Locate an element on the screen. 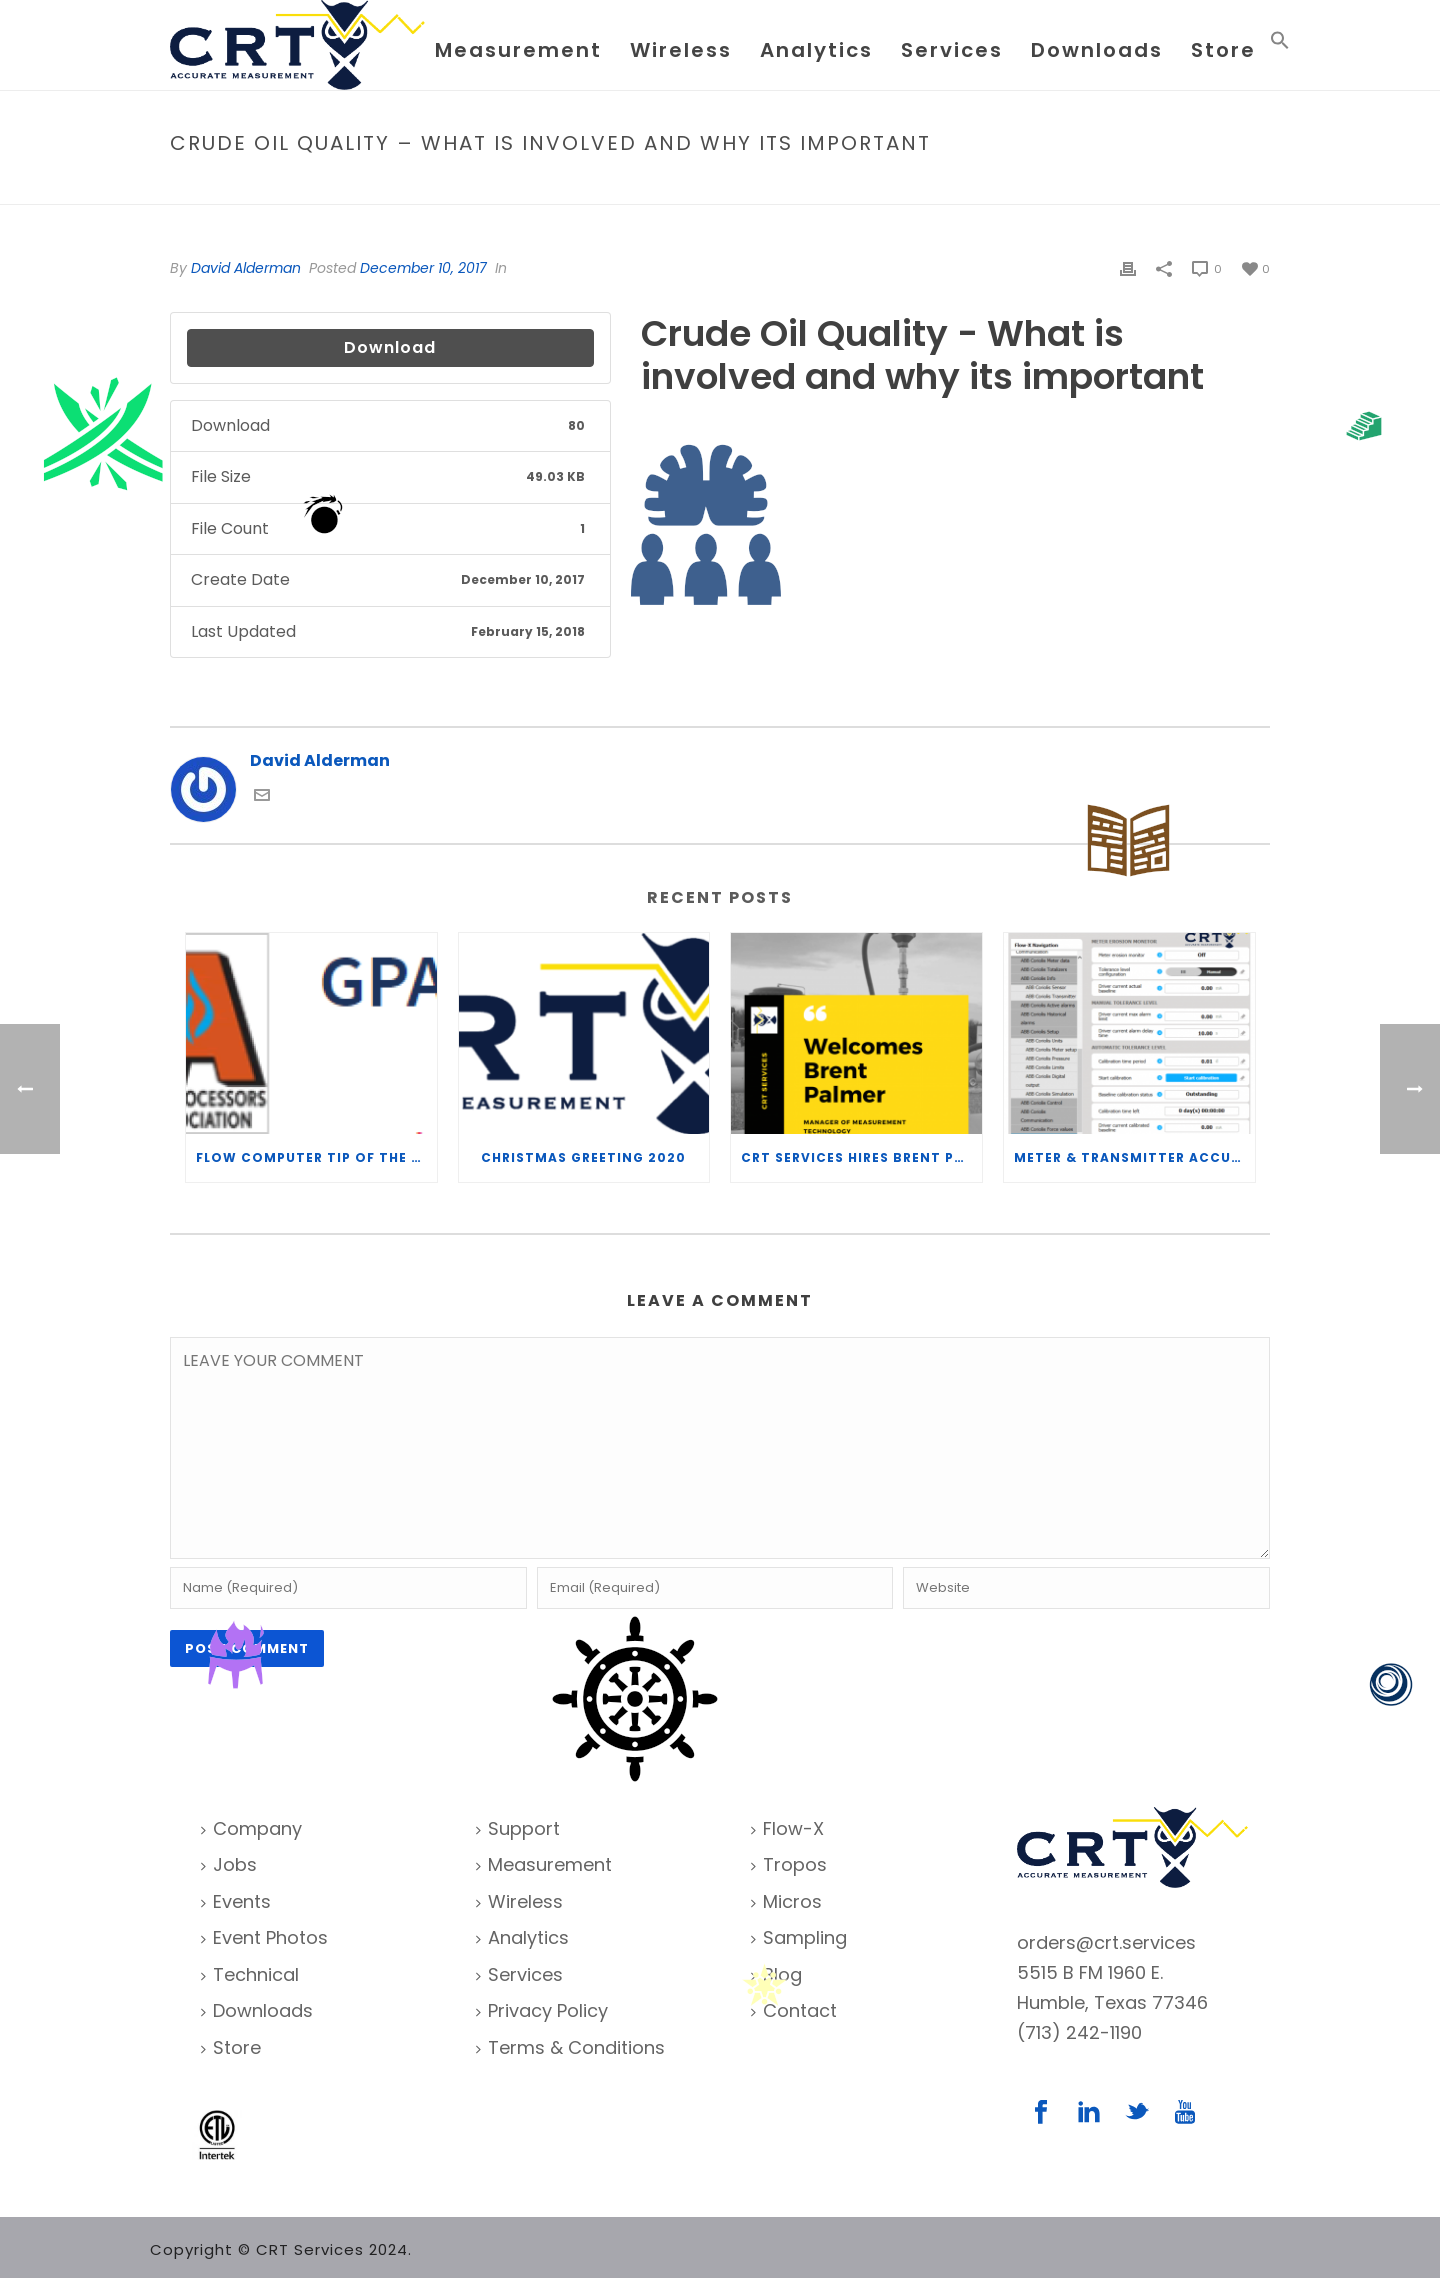 The width and height of the screenshot is (1440, 2278). view achievements or rewards in a game is located at coordinates (764, 1985).